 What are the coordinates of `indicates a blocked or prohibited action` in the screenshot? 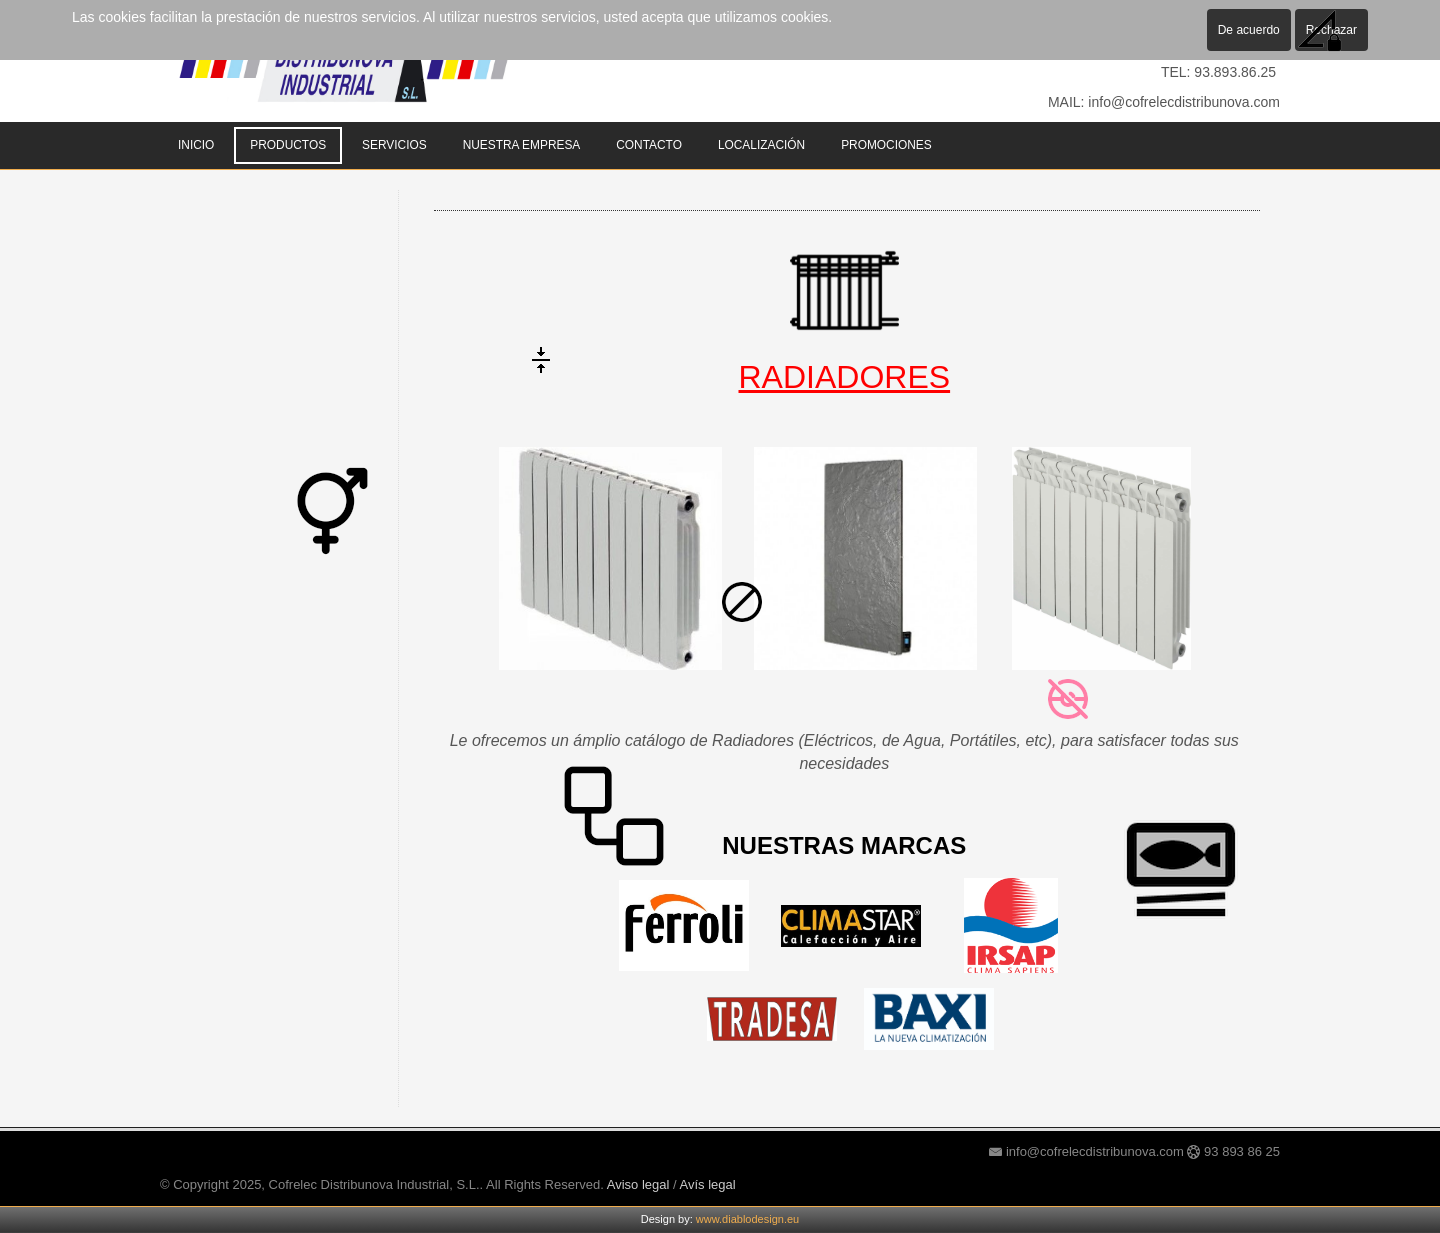 It's located at (742, 602).